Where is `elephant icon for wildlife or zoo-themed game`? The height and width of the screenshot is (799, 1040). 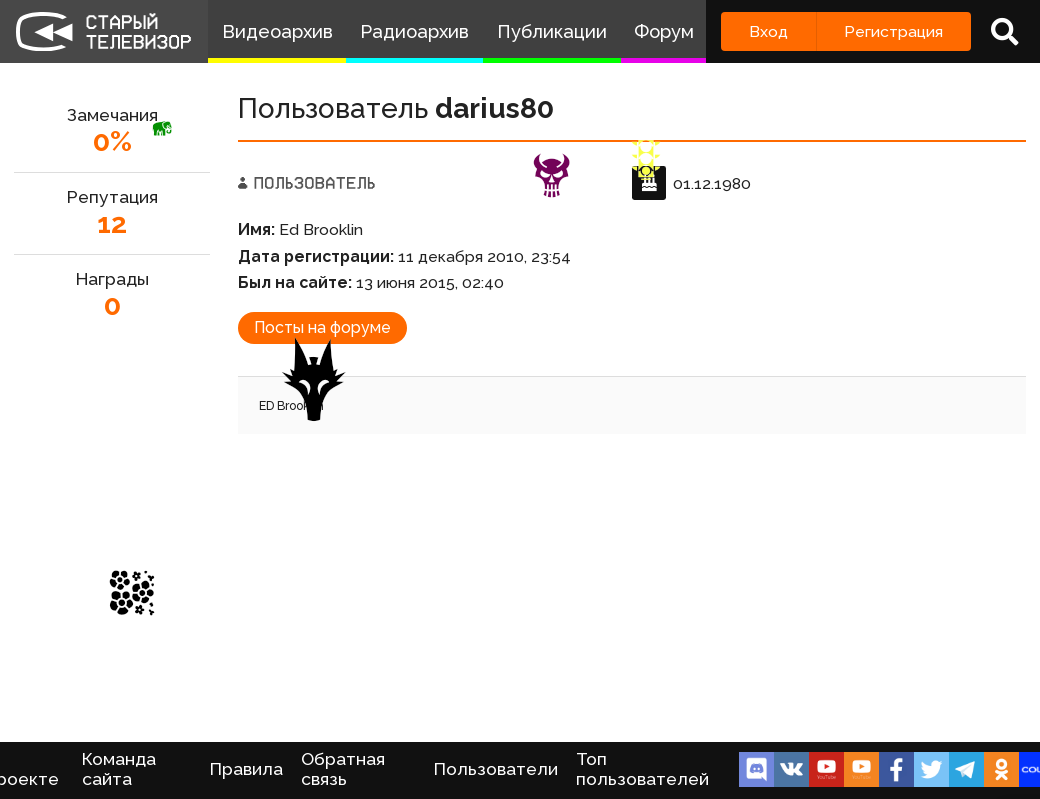 elephant icon for wildlife or zoo-themed game is located at coordinates (162, 128).